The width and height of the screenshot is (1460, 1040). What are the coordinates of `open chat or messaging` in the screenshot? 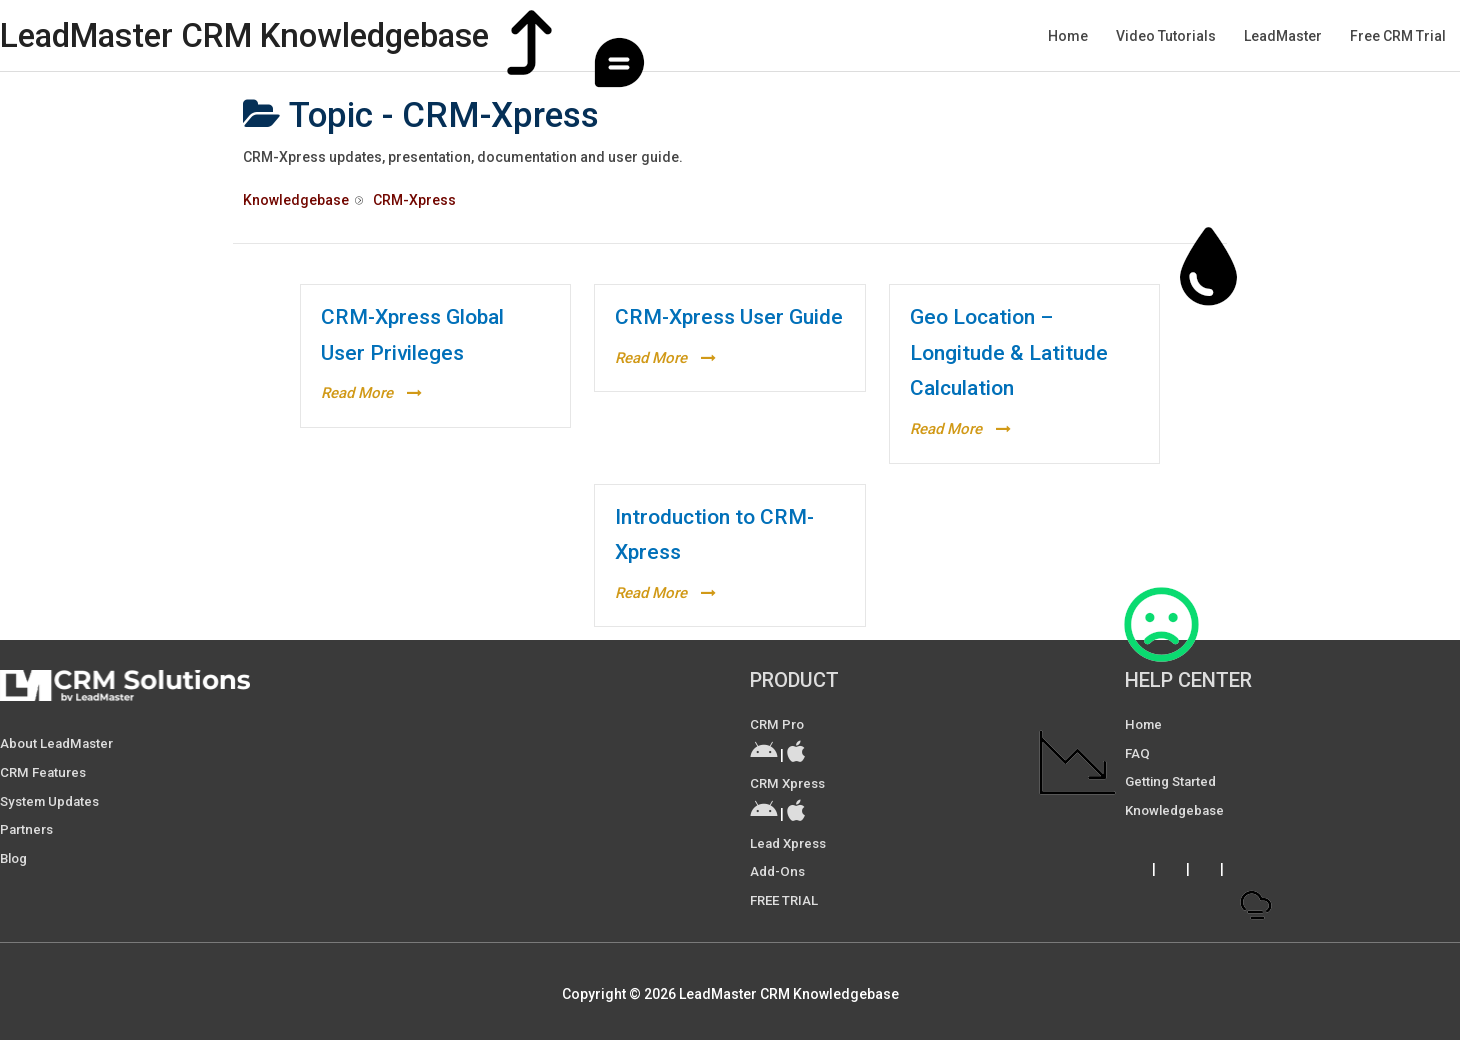 It's located at (618, 63).